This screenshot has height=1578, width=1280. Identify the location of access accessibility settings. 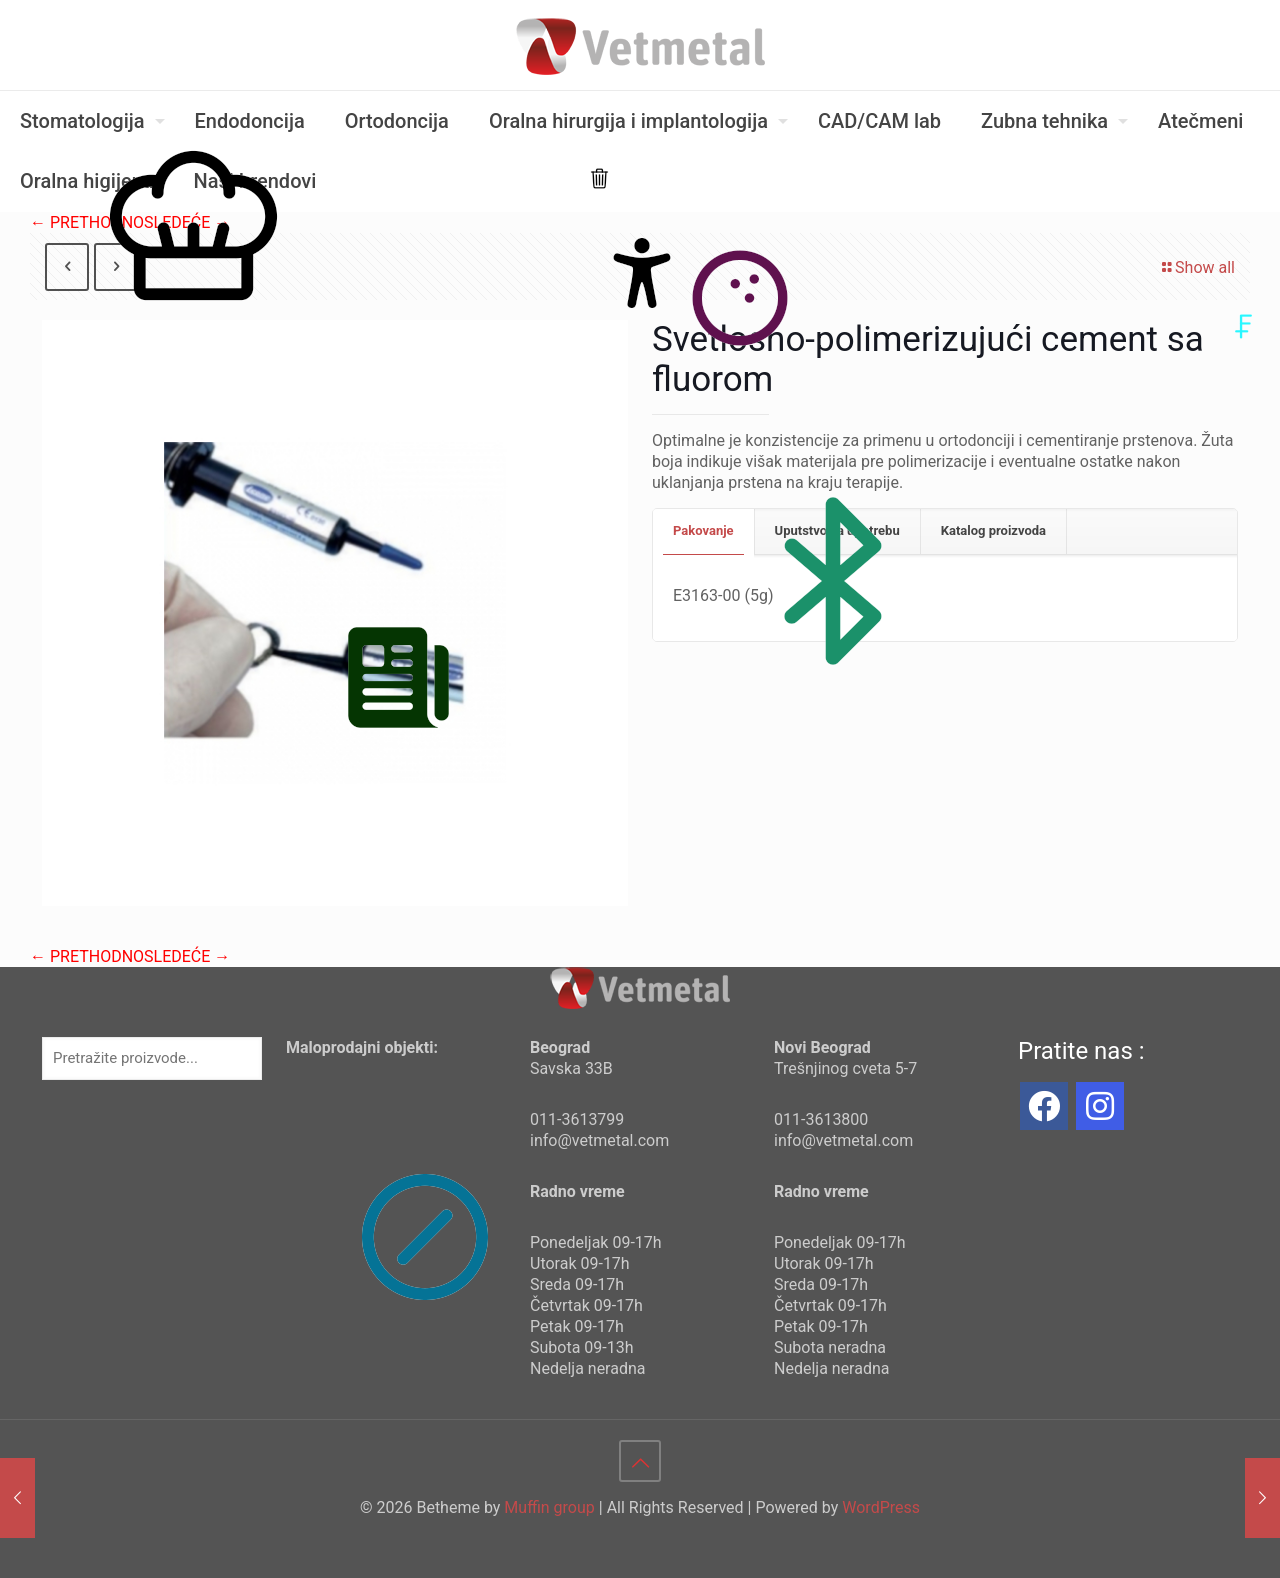
(642, 273).